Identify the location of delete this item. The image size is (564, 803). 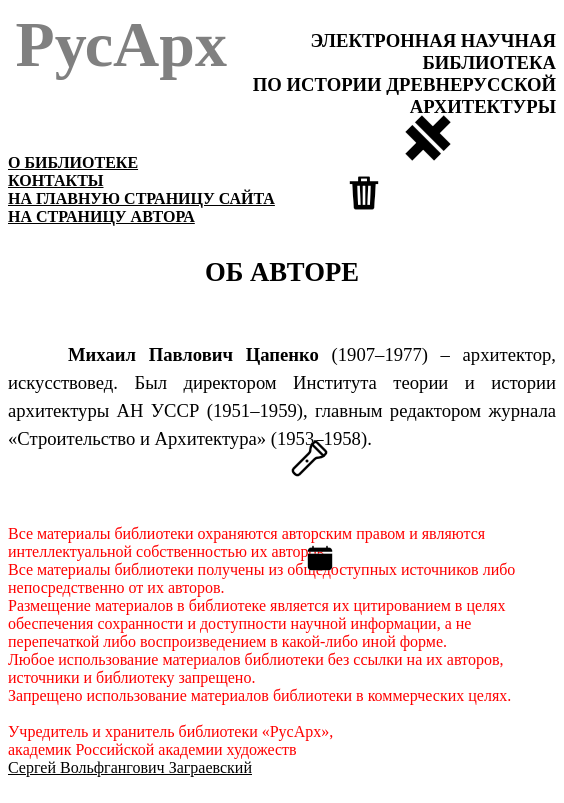
(364, 193).